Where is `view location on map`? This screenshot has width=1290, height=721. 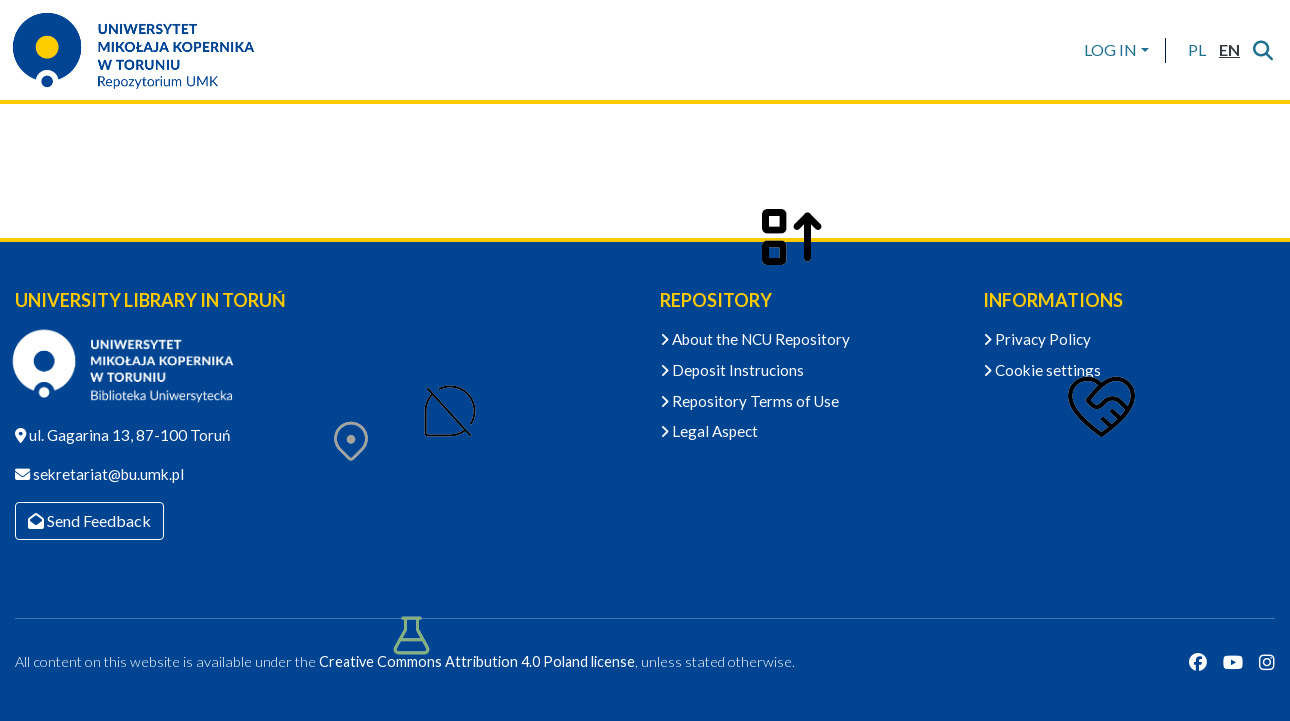 view location on map is located at coordinates (351, 441).